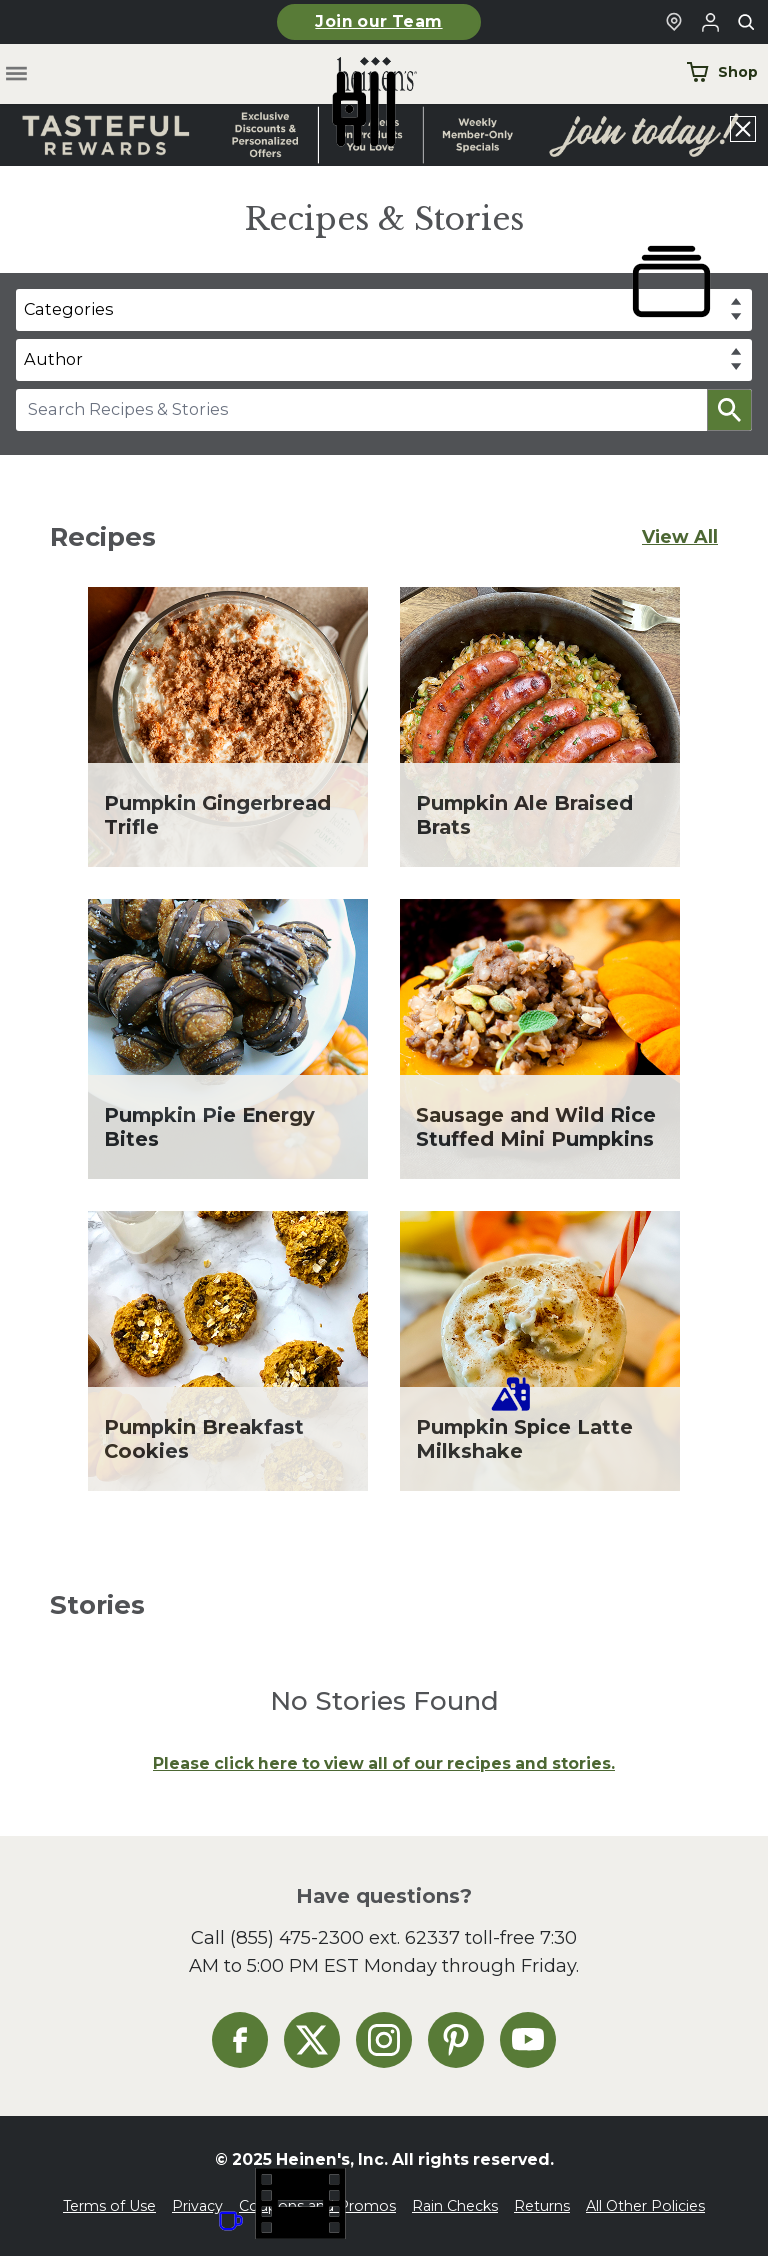  I want to click on access video or film content, so click(300, 2203).